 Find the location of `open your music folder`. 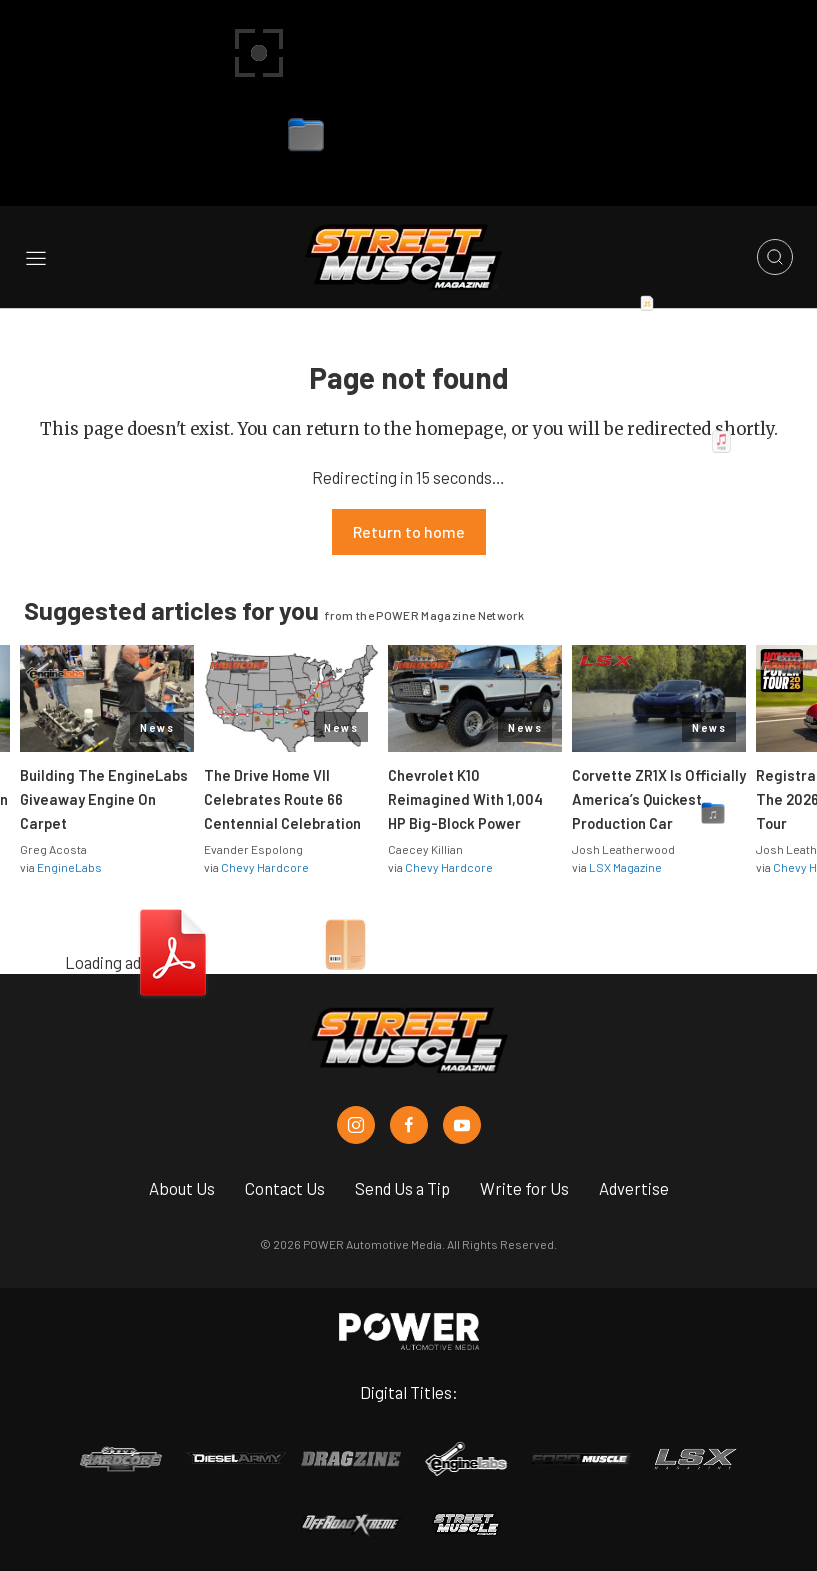

open your music folder is located at coordinates (713, 813).